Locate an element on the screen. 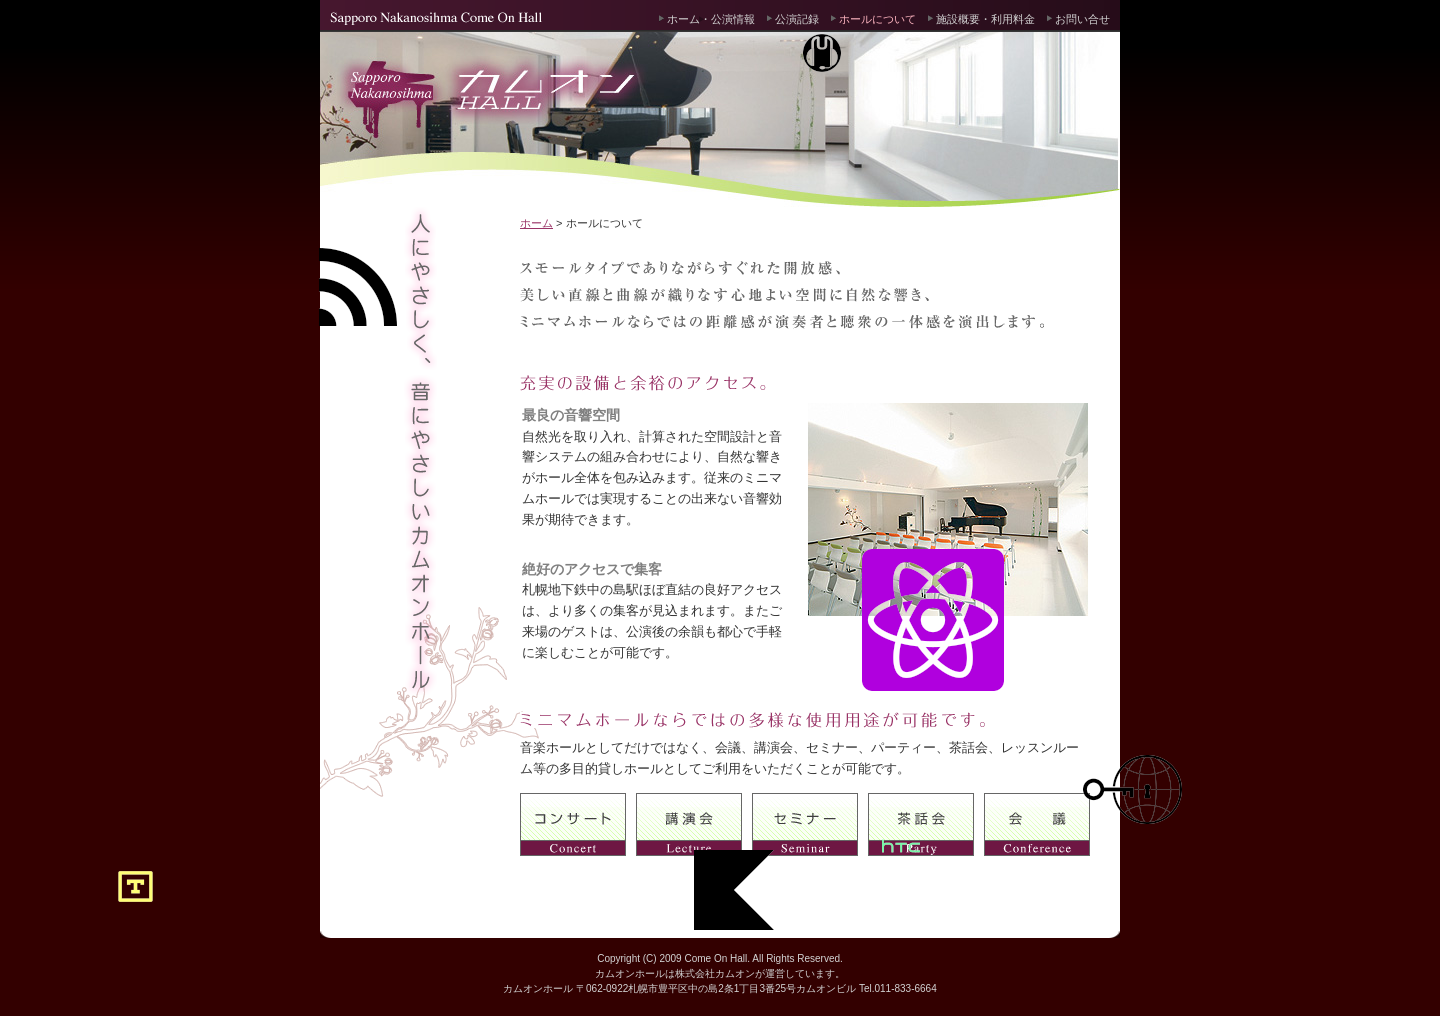 This screenshot has height=1016, width=1440. open mumble voice chat application is located at coordinates (822, 53).